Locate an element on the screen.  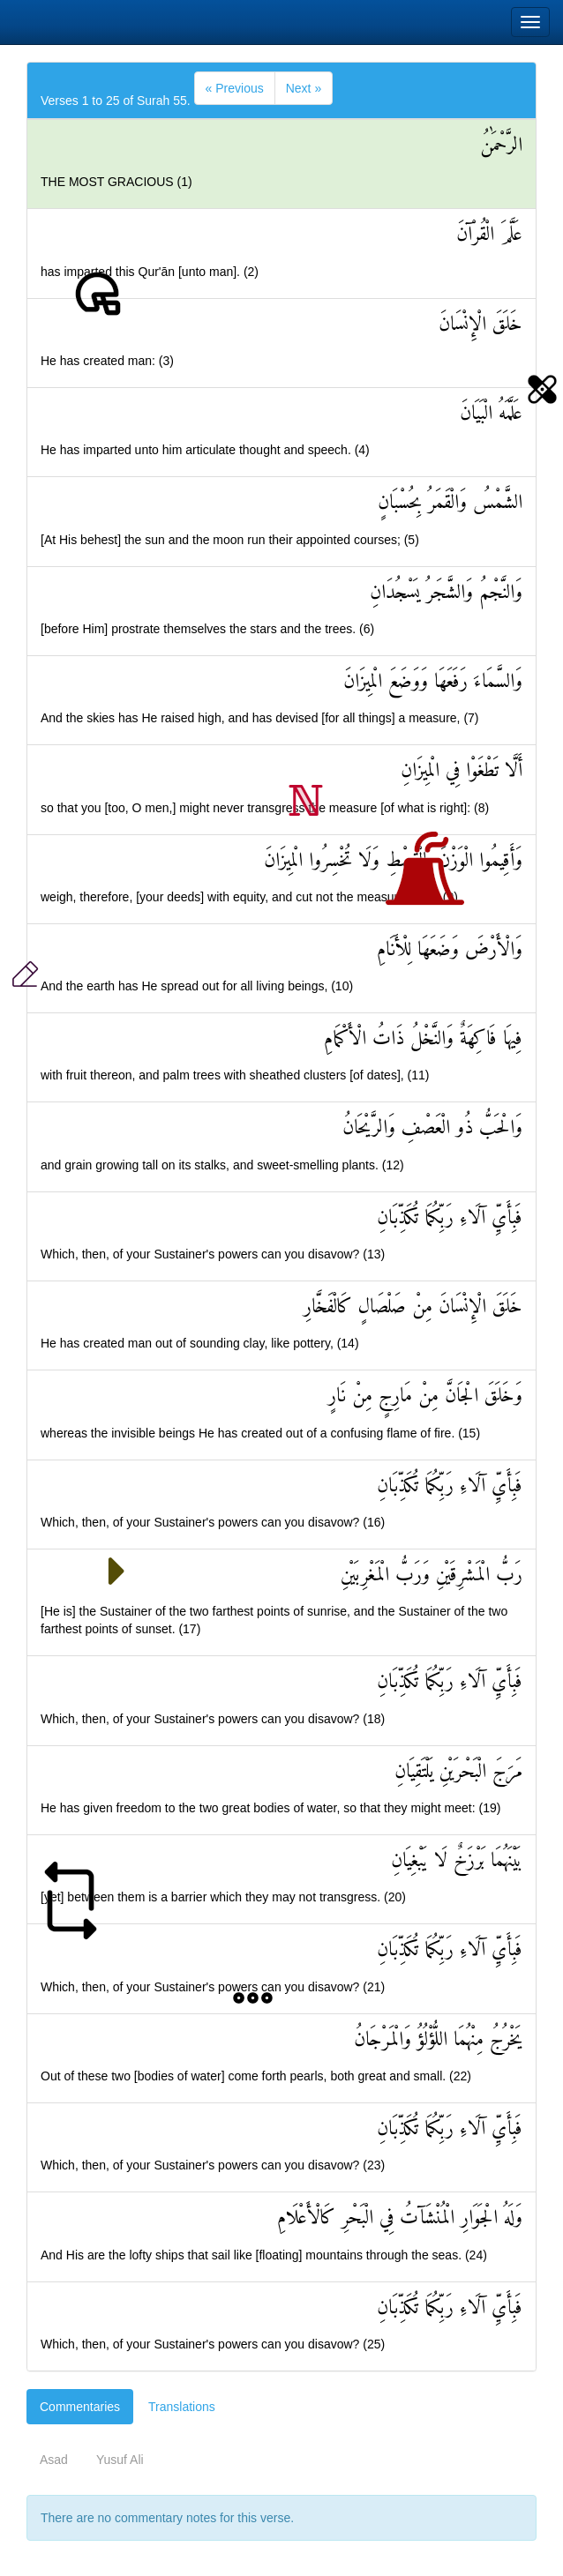
open notion app is located at coordinates (305, 800).